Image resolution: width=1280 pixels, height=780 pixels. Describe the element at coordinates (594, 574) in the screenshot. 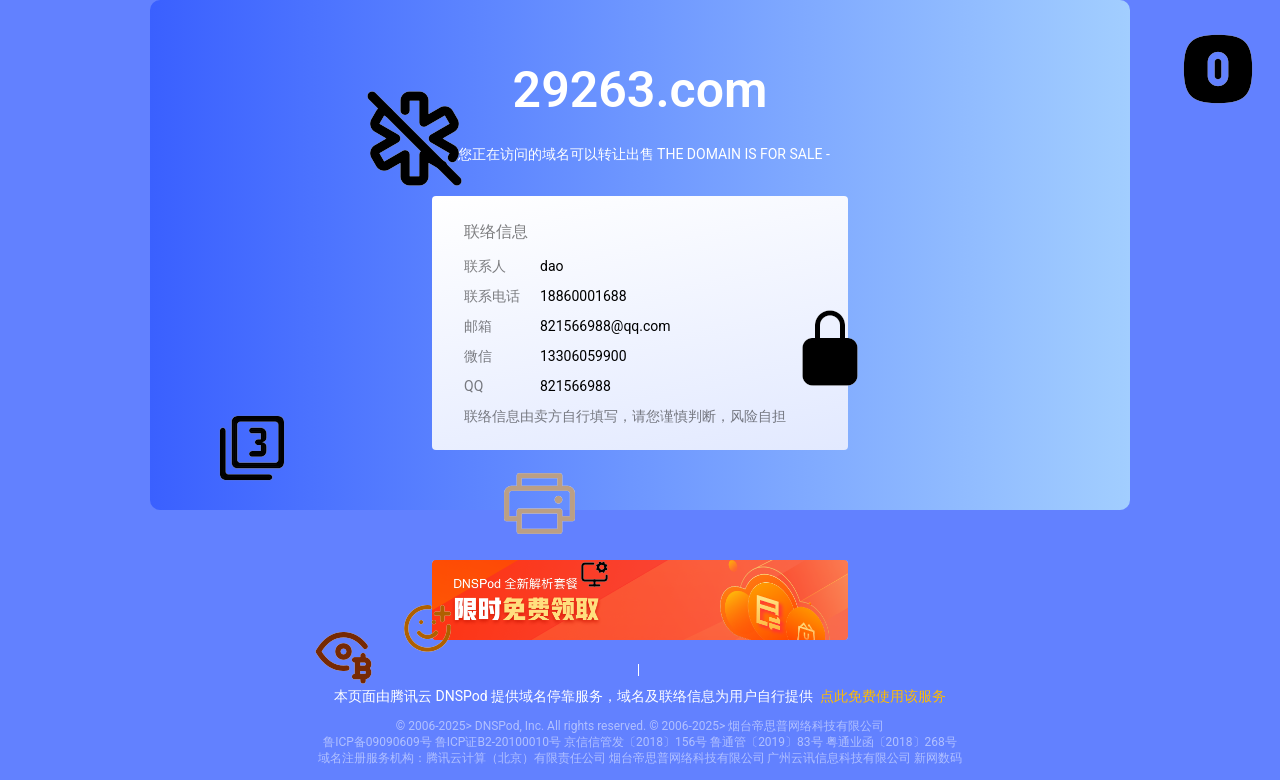

I see `access display settings` at that location.